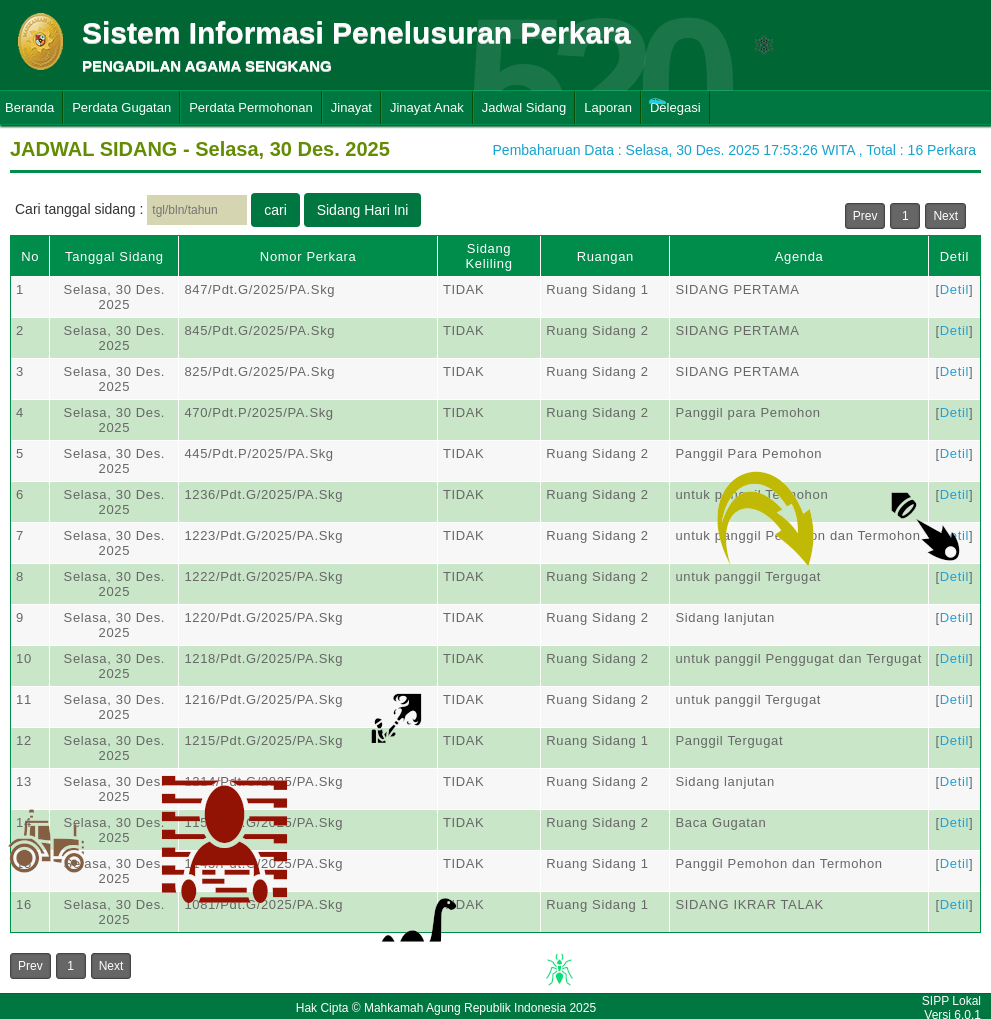 This screenshot has height=1019, width=991. I want to click on indicates insect or pest-related content, so click(559, 969).